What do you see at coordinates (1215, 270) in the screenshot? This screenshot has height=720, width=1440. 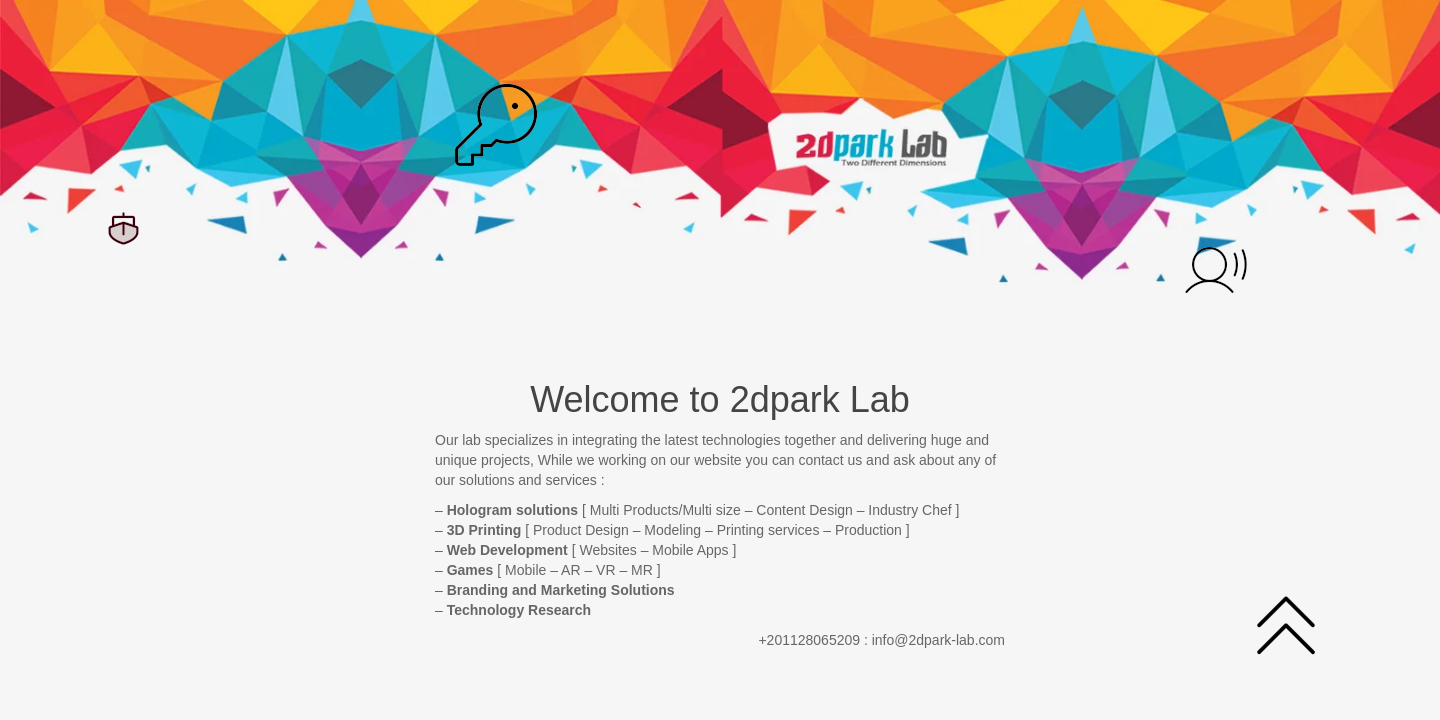 I see `user is currently speaking or broadcasting audio` at bounding box center [1215, 270].